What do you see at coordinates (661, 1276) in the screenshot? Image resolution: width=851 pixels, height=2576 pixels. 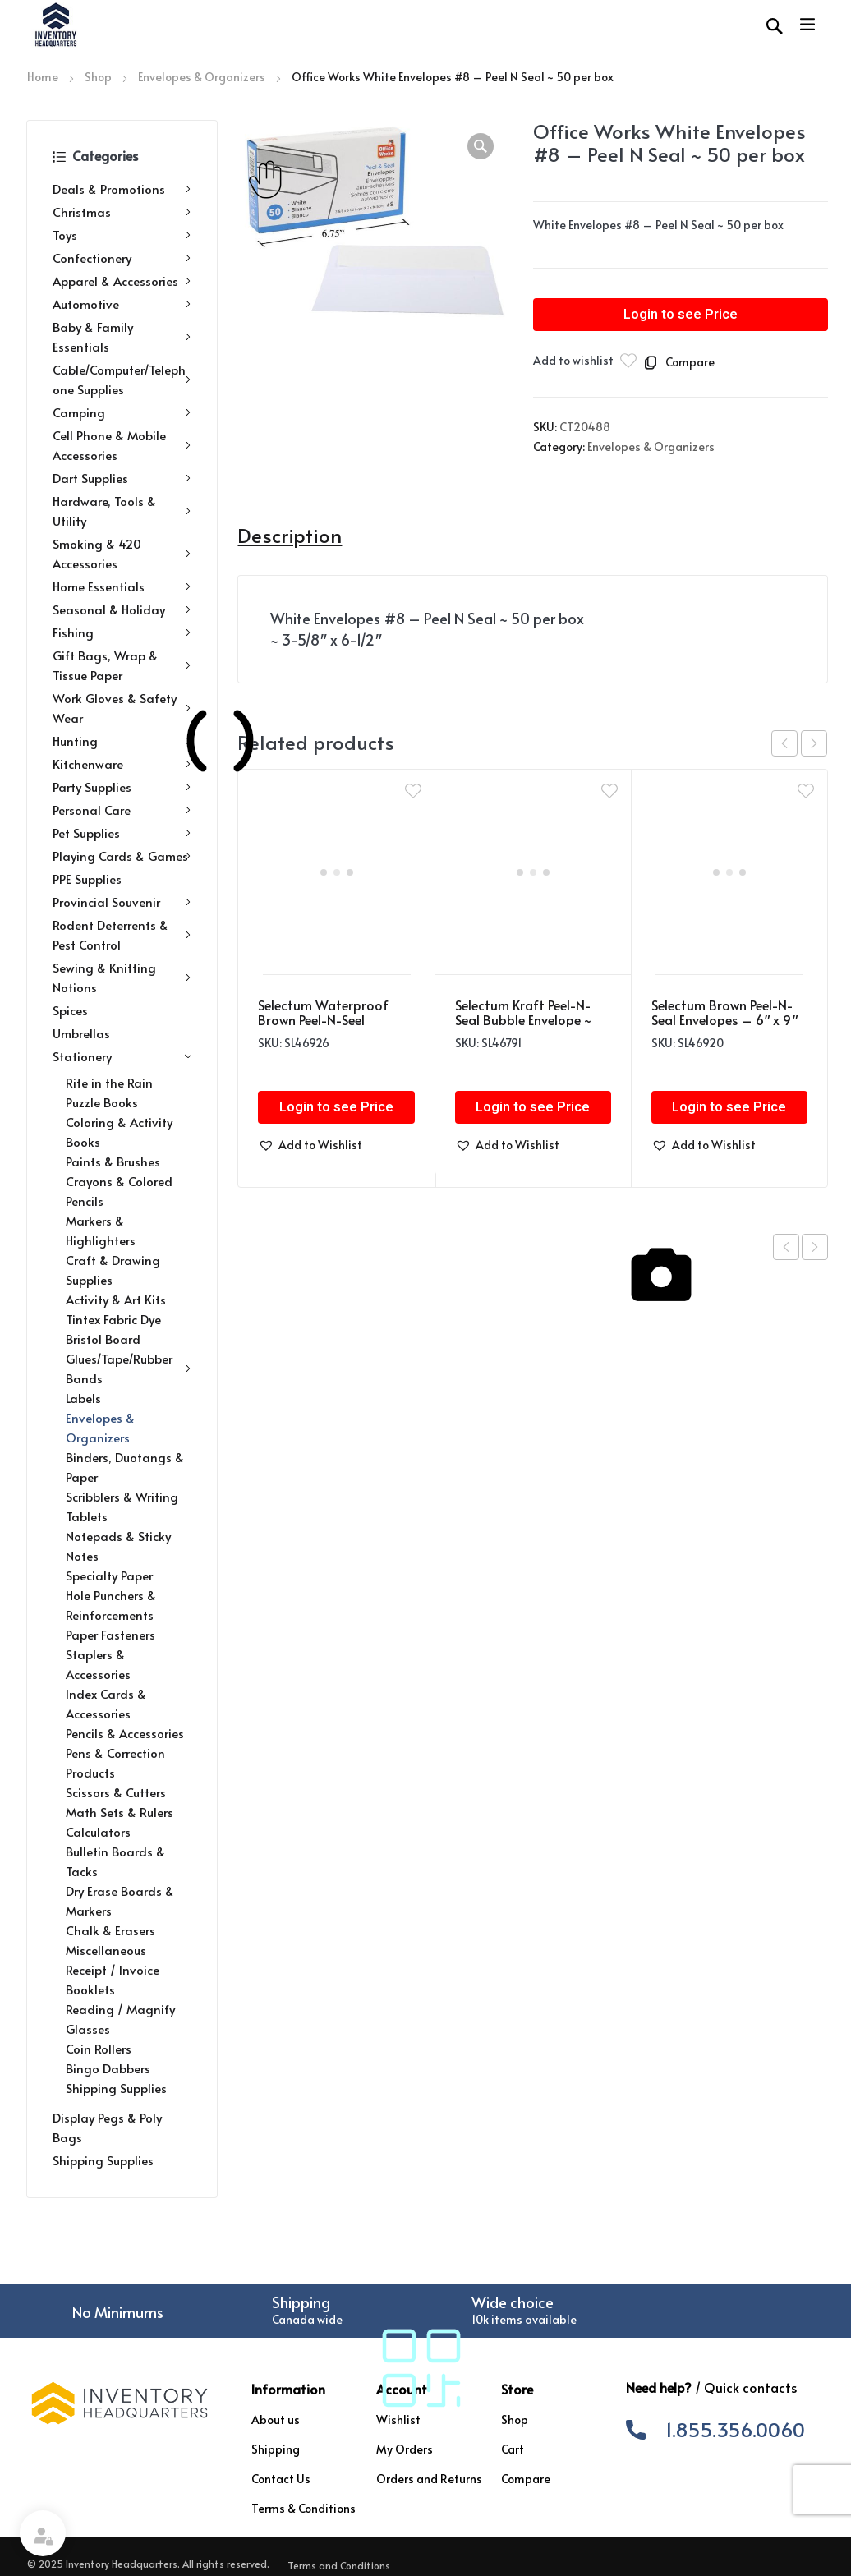 I see `take a photo` at bounding box center [661, 1276].